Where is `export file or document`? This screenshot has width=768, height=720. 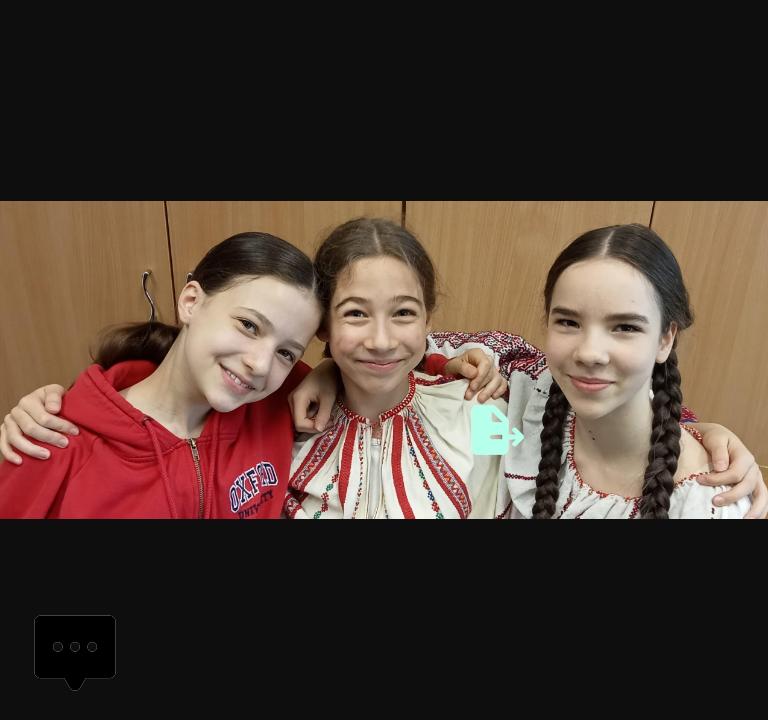
export file or document is located at coordinates (496, 430).